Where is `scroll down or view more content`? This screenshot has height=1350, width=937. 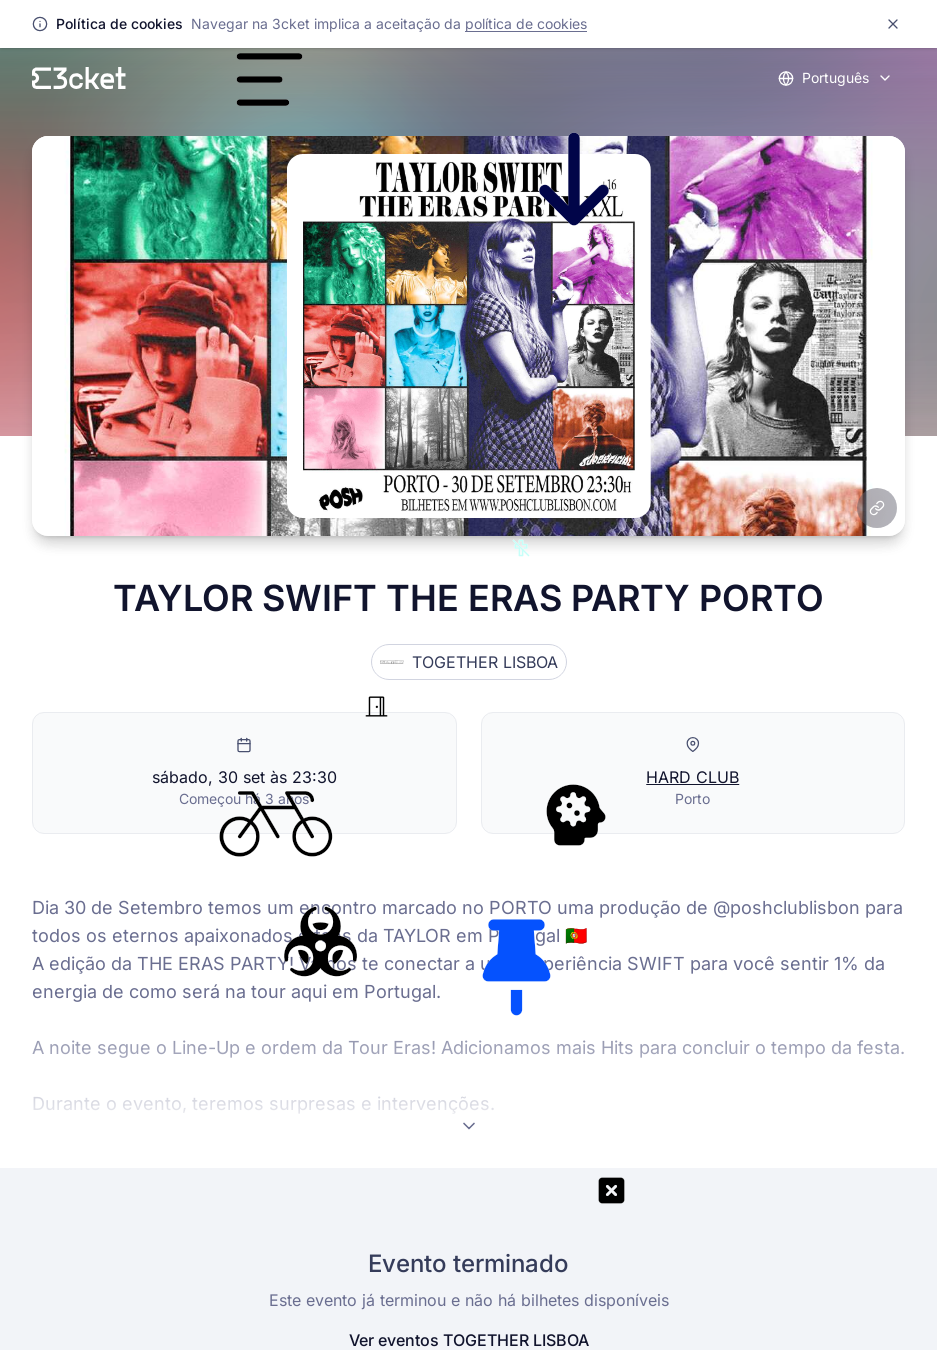 scroll down or view more content is located at coordinates (574, 179).